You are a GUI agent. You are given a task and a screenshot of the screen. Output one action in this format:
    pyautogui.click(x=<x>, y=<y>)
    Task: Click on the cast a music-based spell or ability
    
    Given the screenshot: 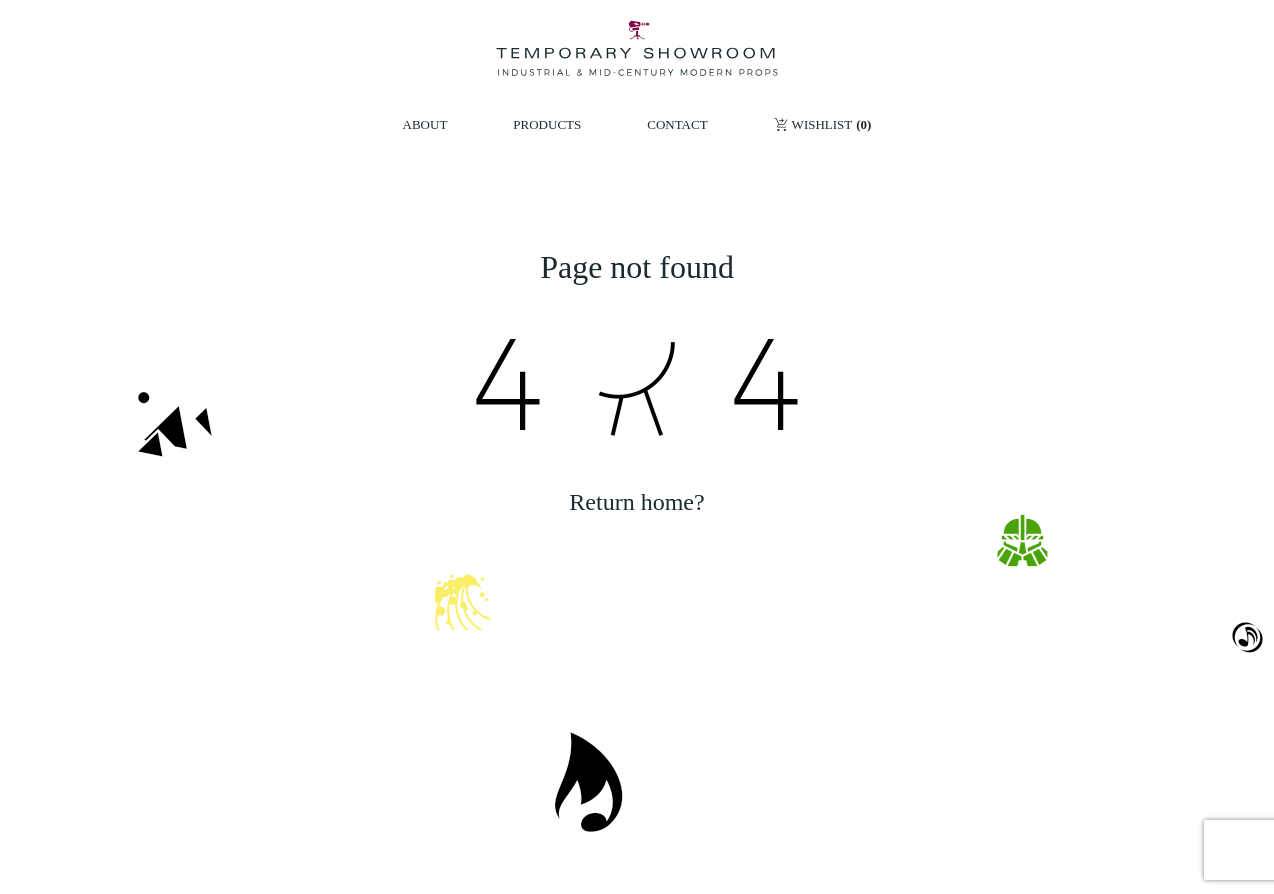 What is the action you would take?
    pyautogui.click(x=1247, y=637)
    